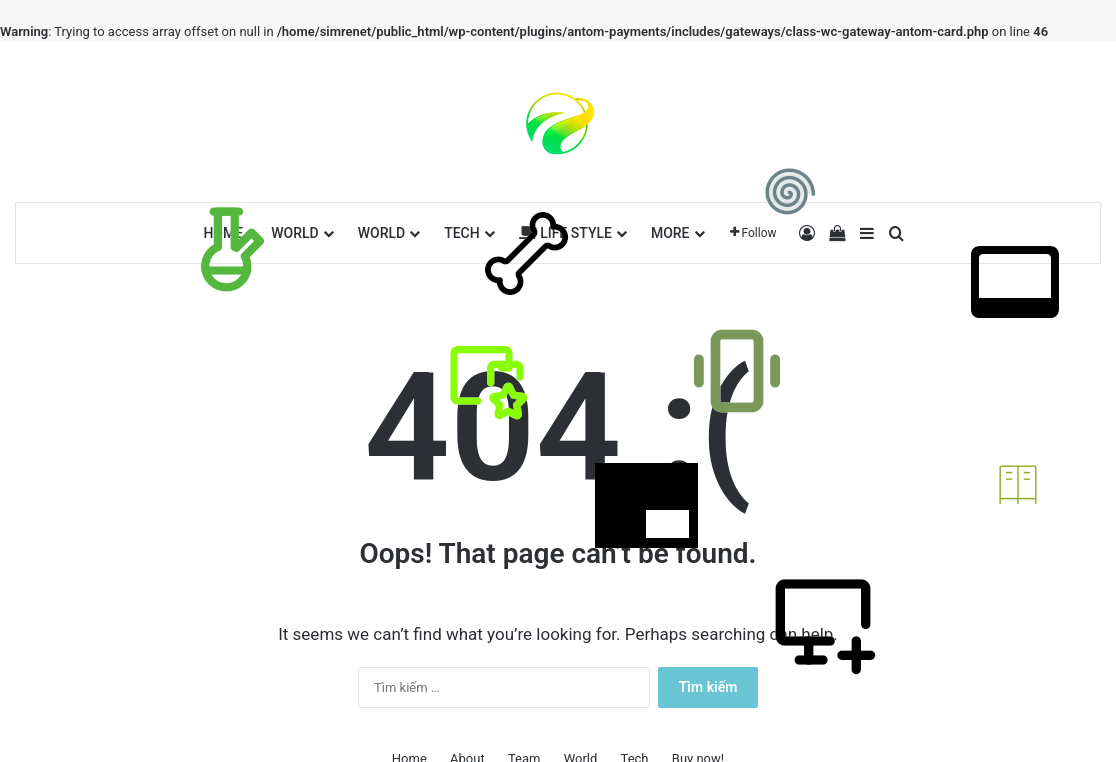  I want to click on favorite or star a connected device, so click(487, 379).